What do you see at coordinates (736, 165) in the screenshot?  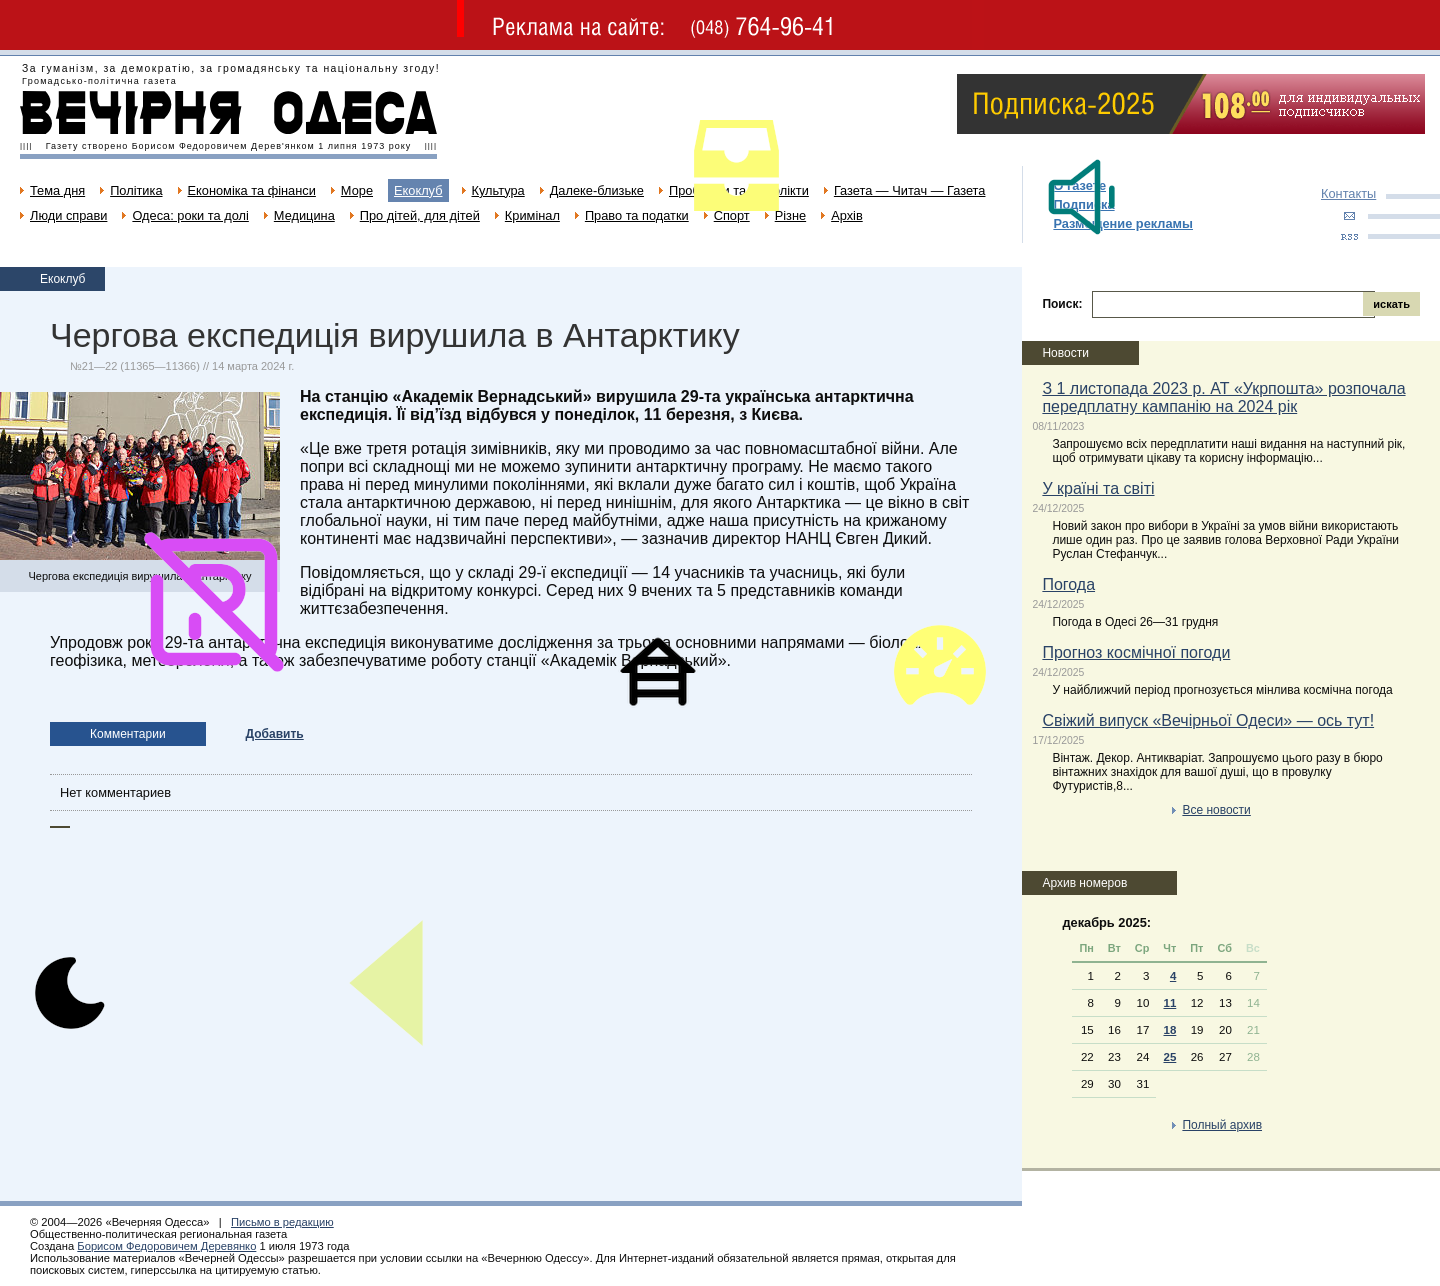 I see `access stacked file trays or inbox folders` at bounding box center [736, 165].